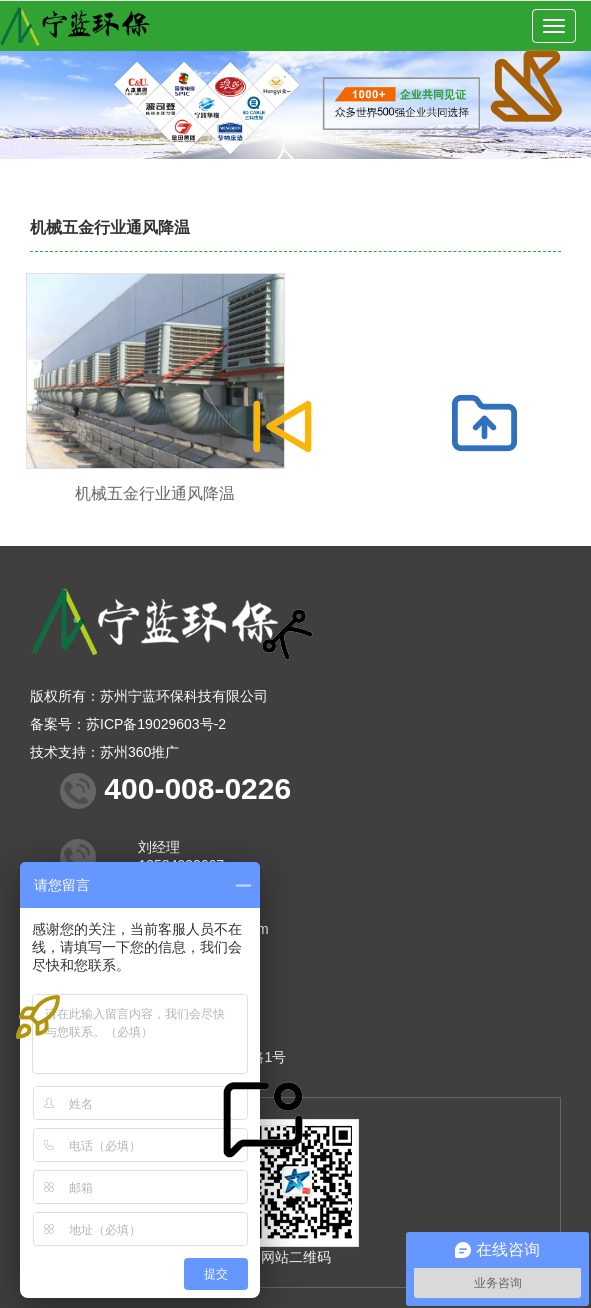  Describe the element at coordinates (263, 1118) in the screenshot. I see `new unread message notification` at that location.